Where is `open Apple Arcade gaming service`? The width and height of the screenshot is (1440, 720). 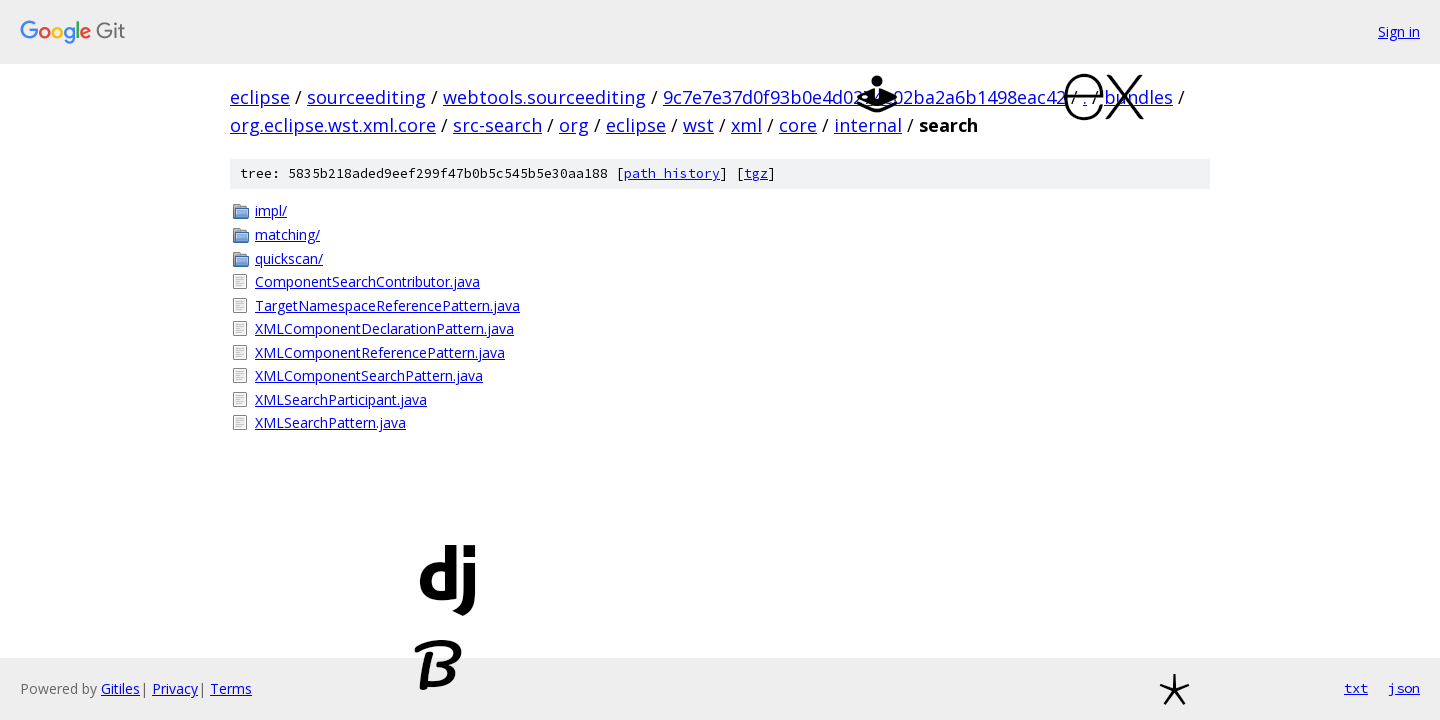 open Apple Arcade gaming service is located at coordinates (877, 94).